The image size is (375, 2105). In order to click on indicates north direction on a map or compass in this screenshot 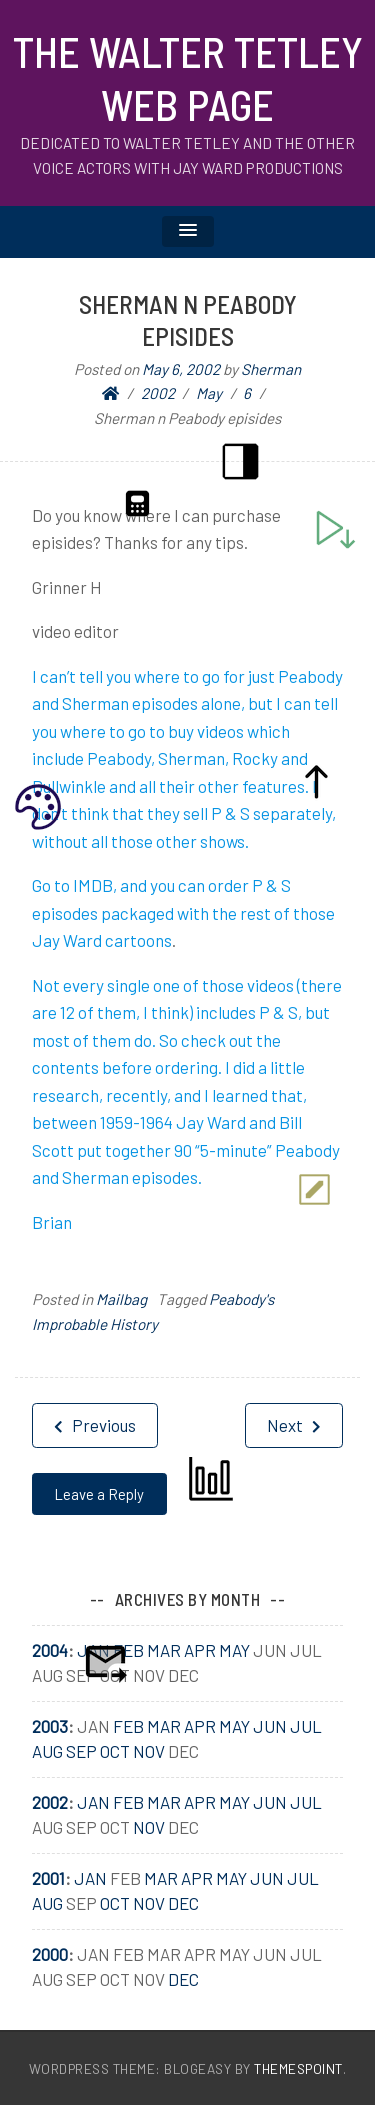, I will do `click(316, 781)`.